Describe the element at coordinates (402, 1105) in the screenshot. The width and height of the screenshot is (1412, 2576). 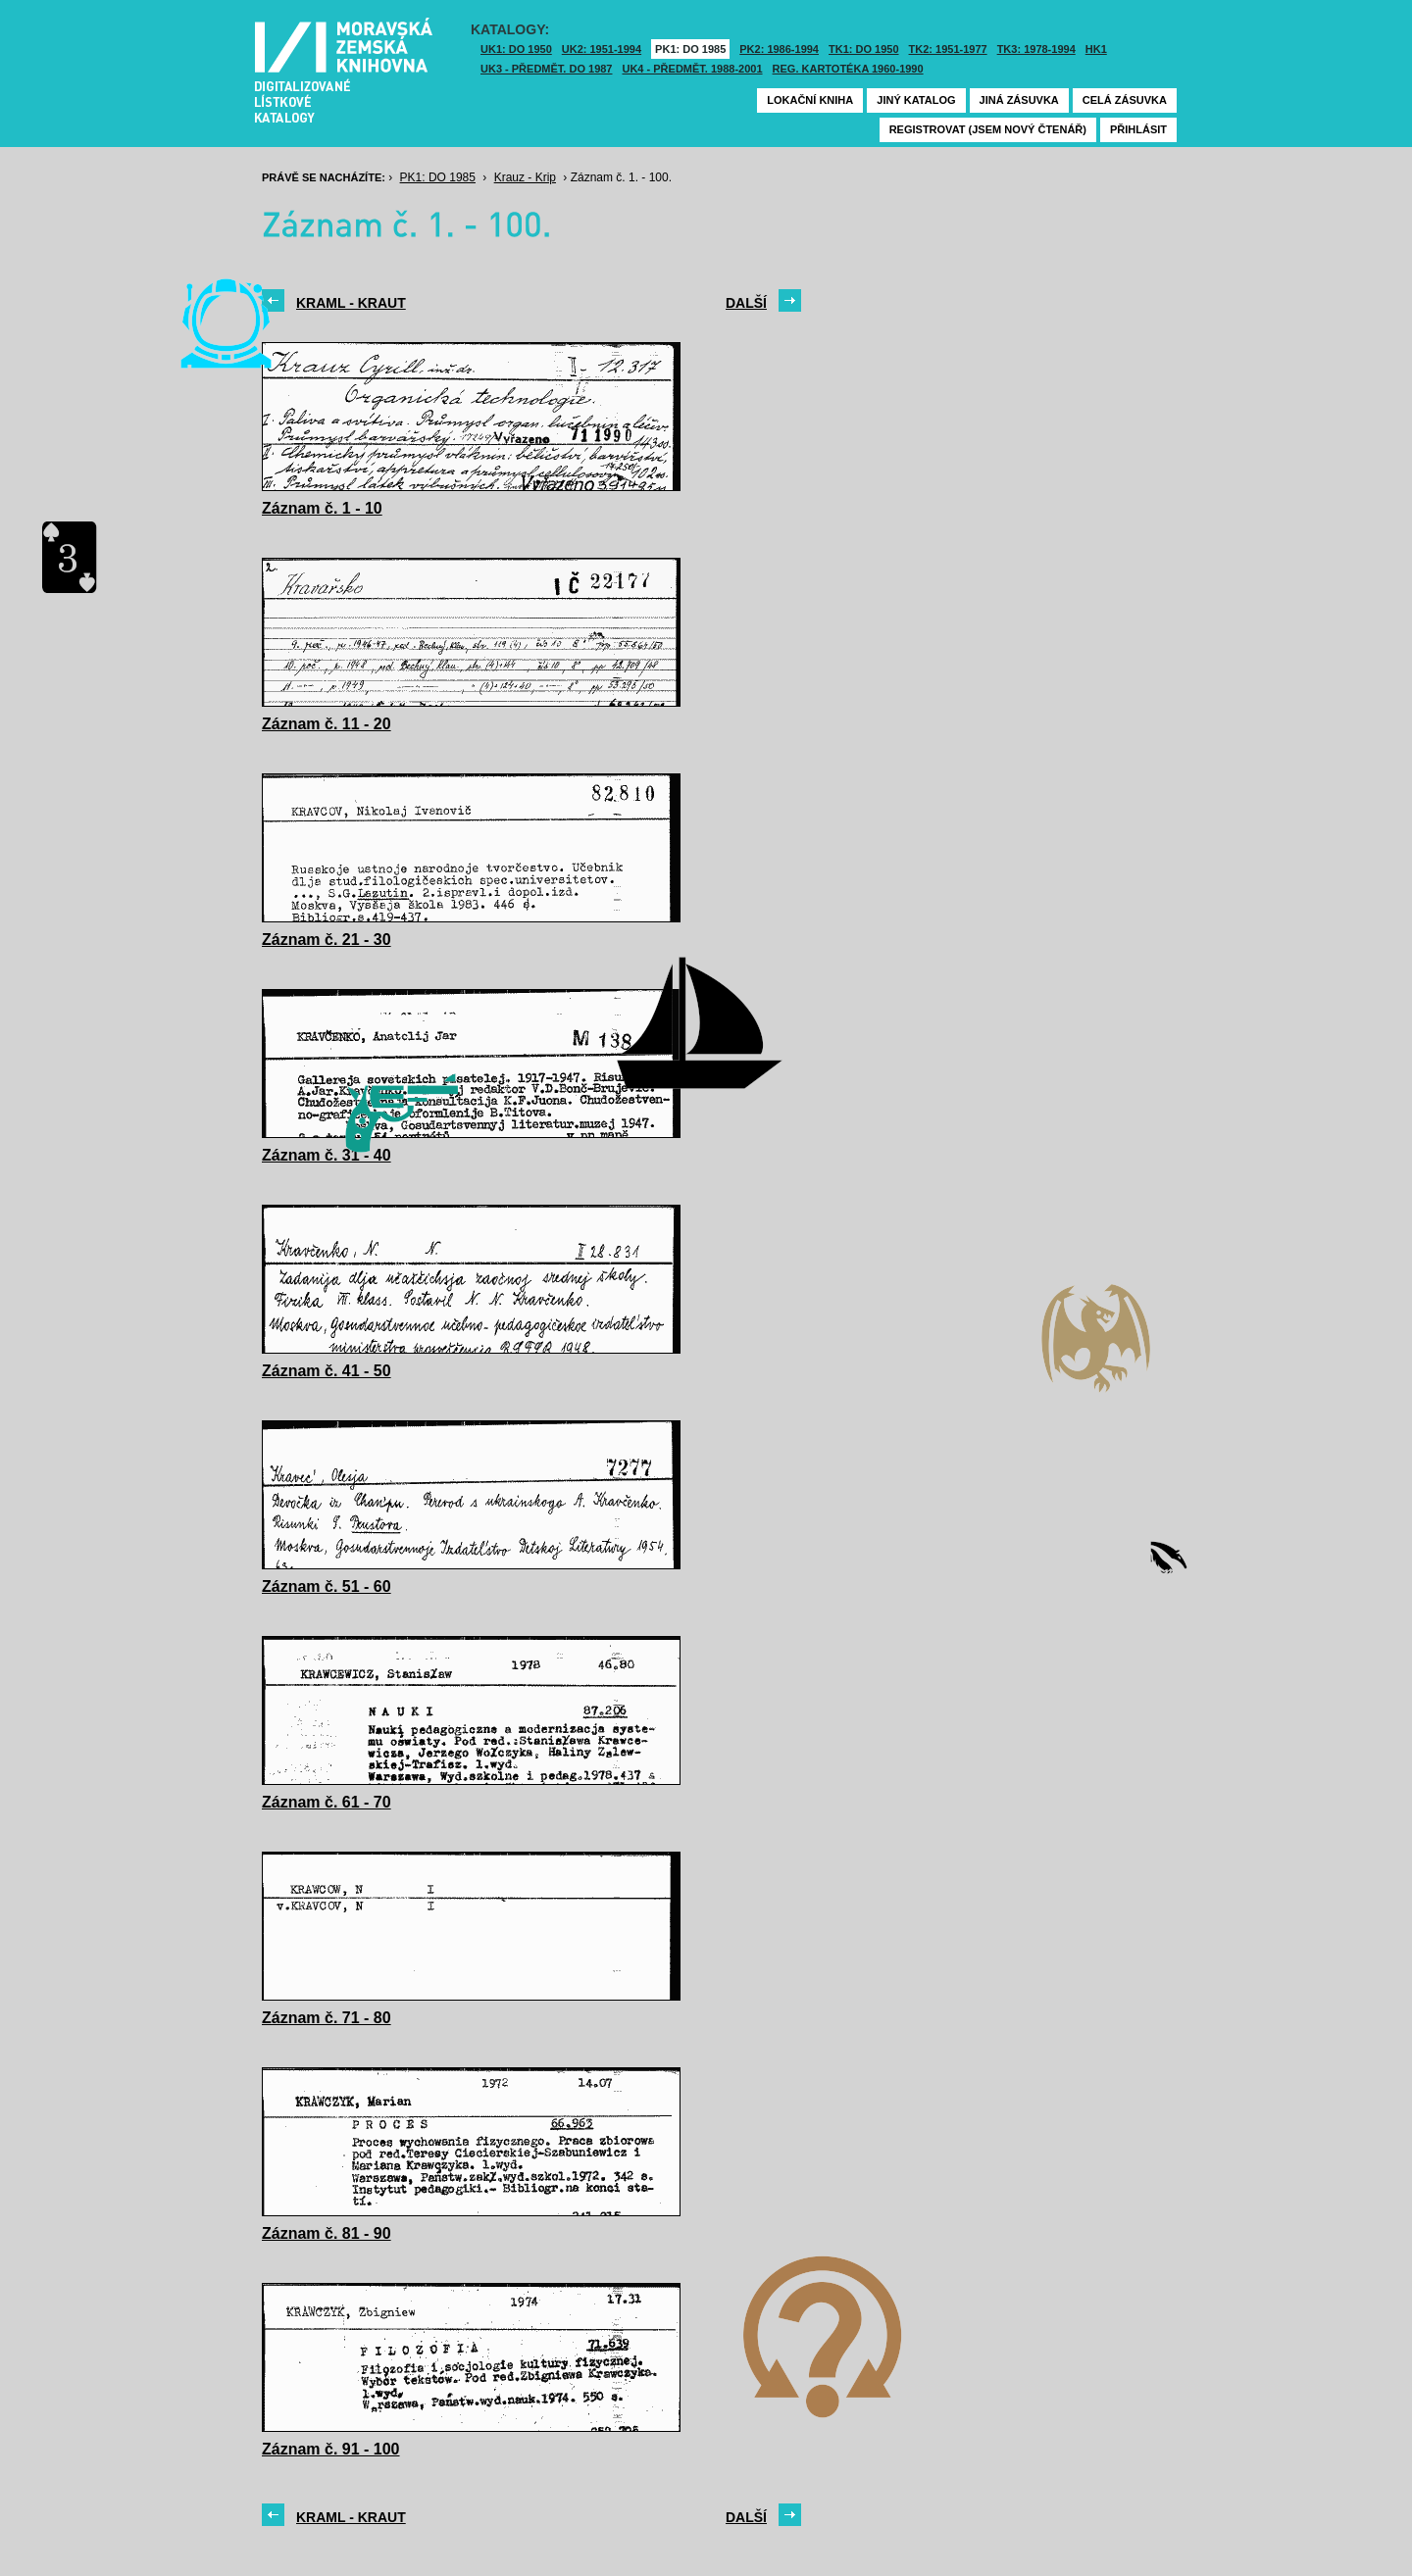
I see `access weapons inventory in a game` at that location.